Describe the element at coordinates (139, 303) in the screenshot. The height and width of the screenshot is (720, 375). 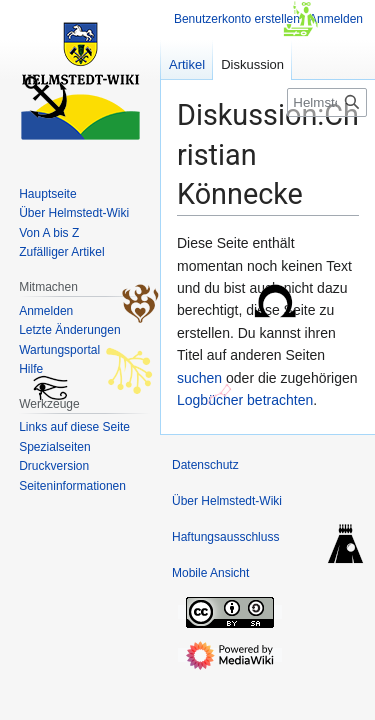
I see `indicates heartburn or acid reflux symptom` at that location.